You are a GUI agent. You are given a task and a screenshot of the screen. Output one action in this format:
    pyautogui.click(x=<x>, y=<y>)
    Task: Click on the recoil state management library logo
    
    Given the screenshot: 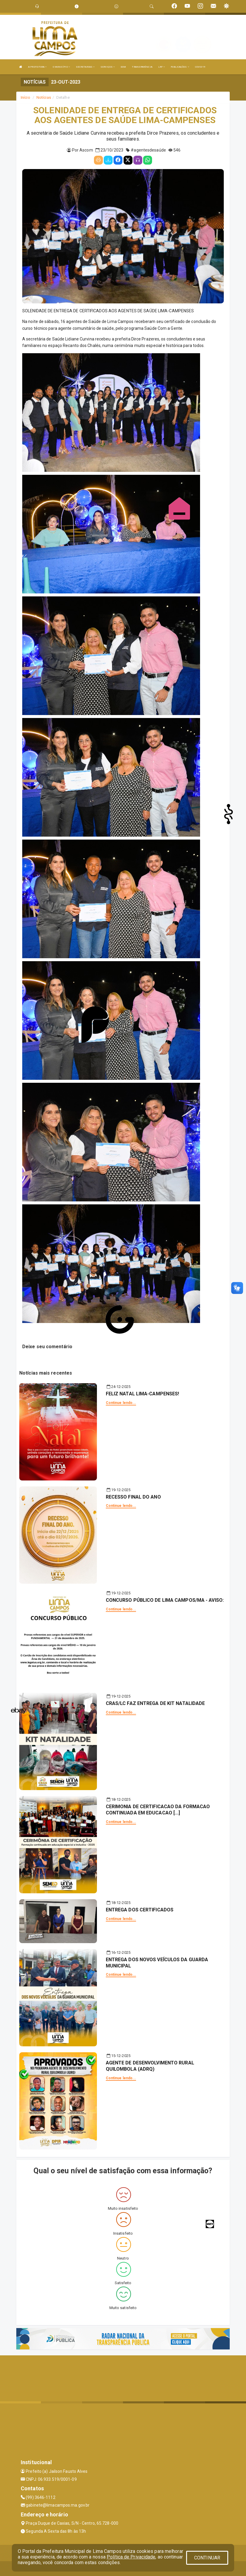 What is the action you would take?
    pyautogui.click(x=229, y=814)
    